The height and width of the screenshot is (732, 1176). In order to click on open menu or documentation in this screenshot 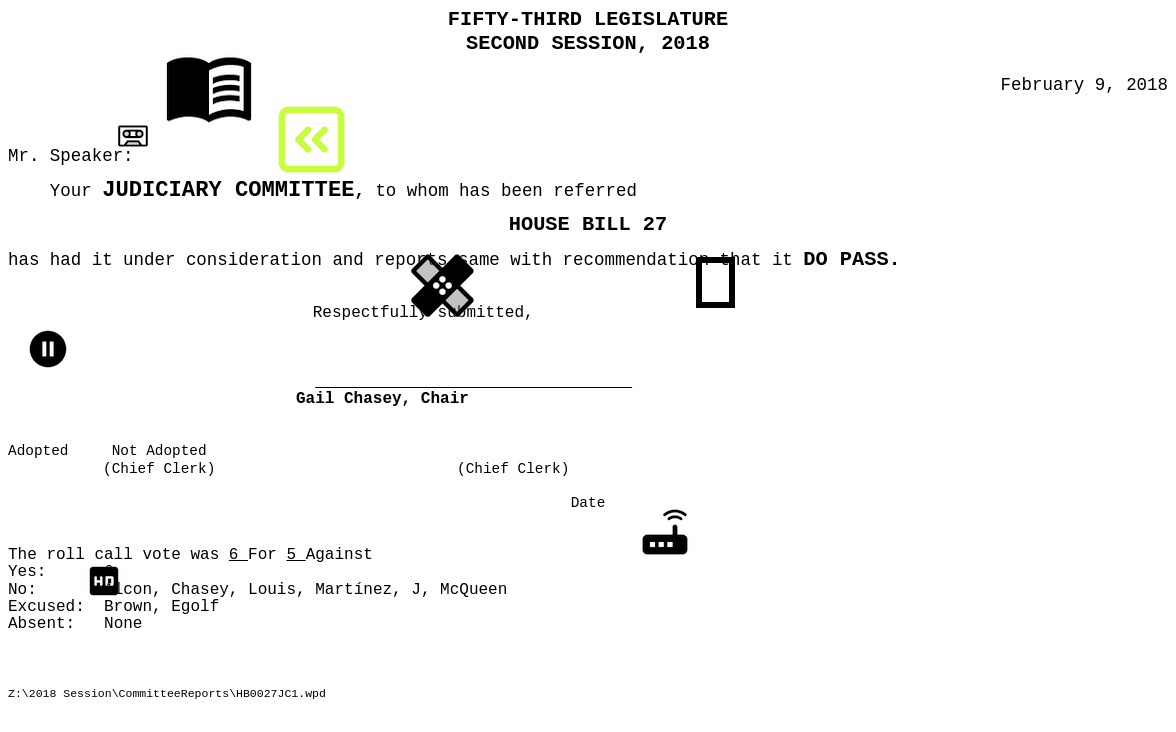, I will do `click(209, 86)`.